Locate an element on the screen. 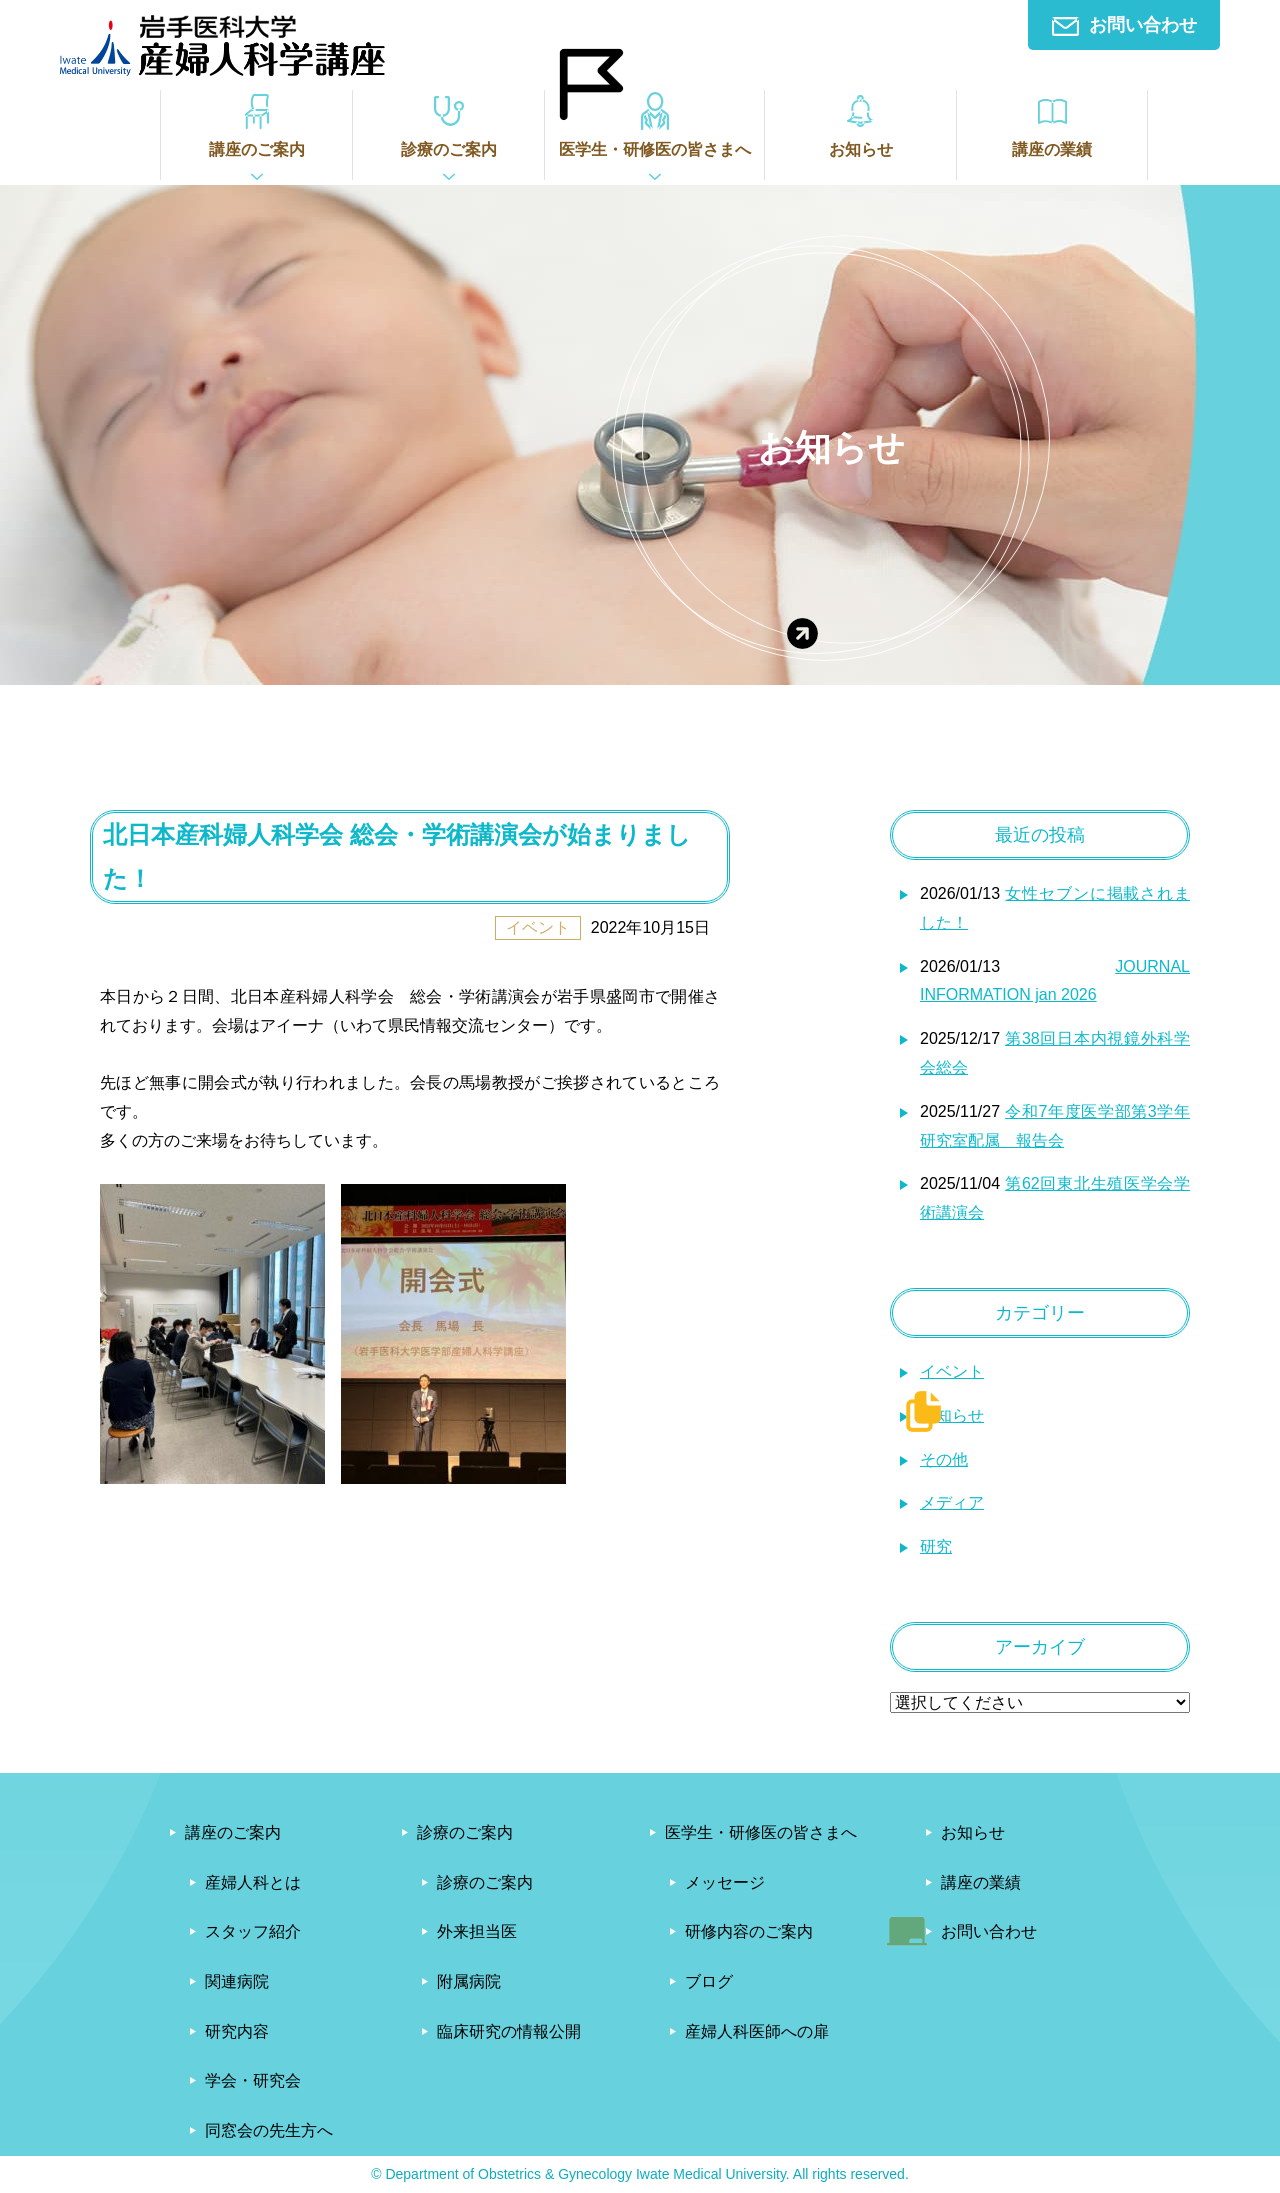  access your files and documents is located at coordinates (922, 1411).